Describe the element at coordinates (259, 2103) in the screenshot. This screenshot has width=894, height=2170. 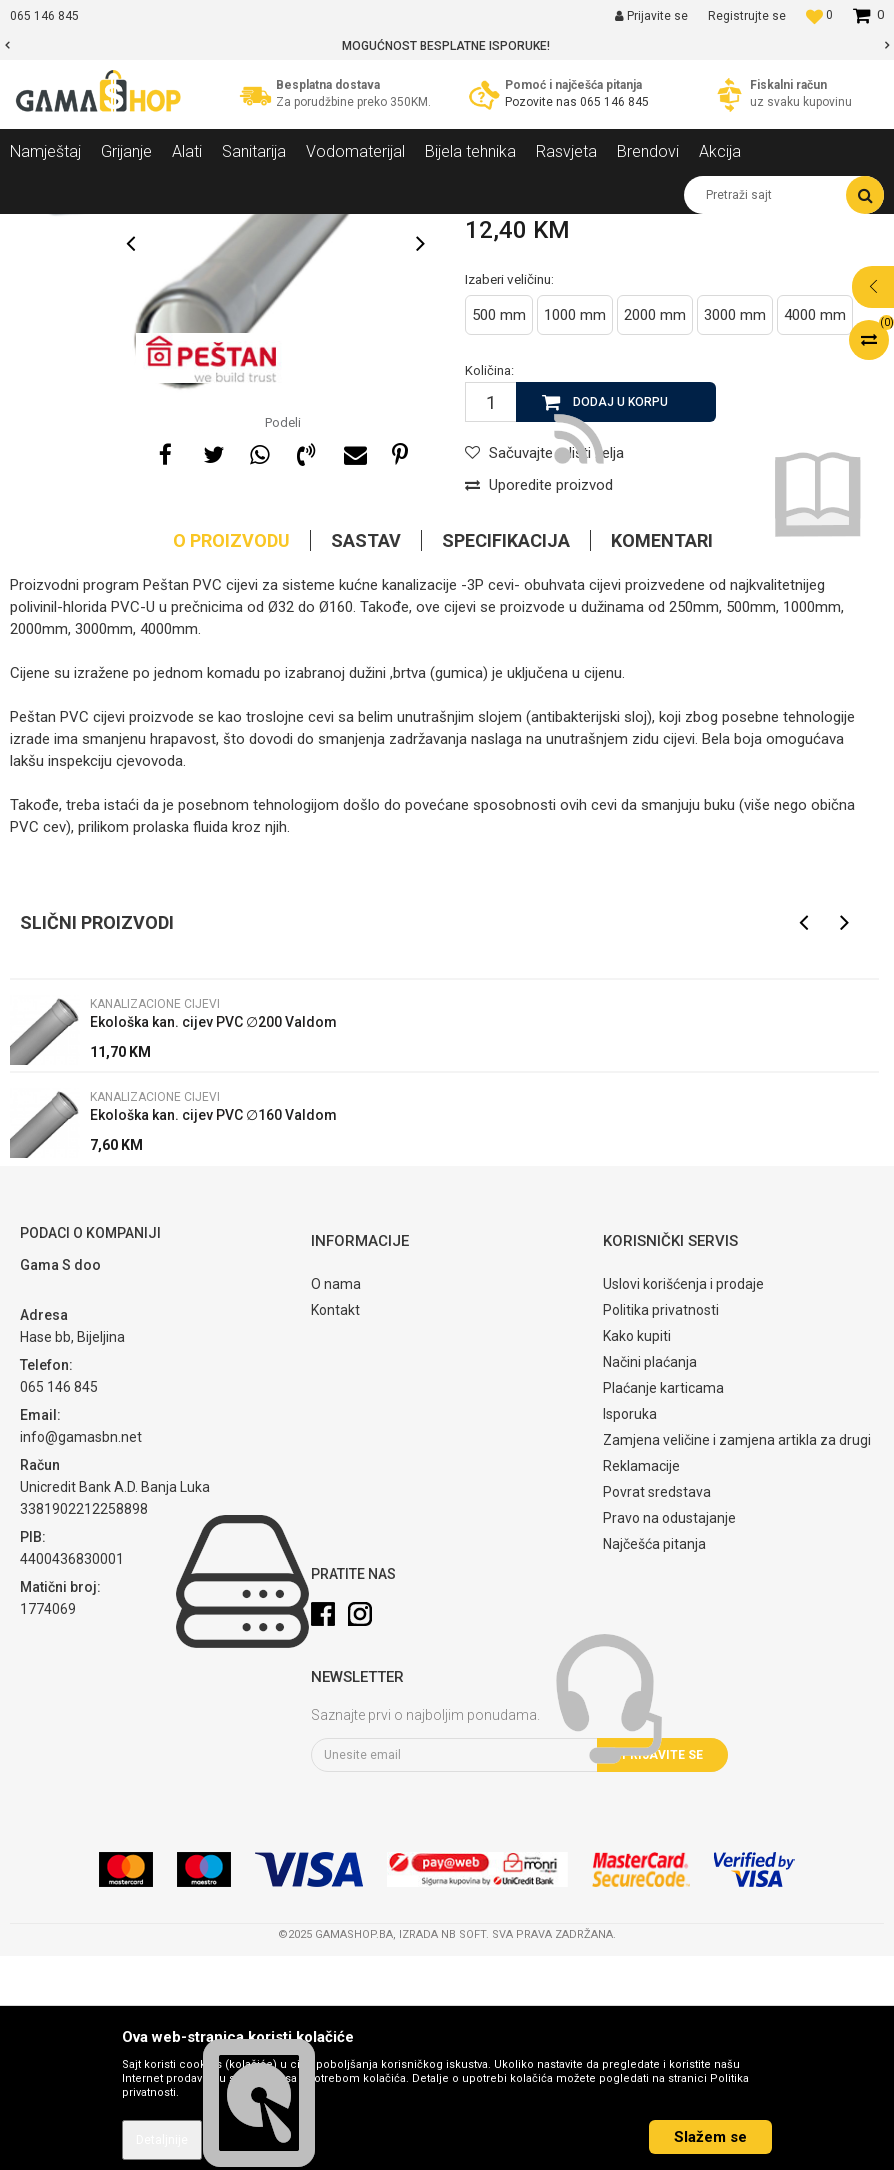
I see `access firewire hard drive` at that location.